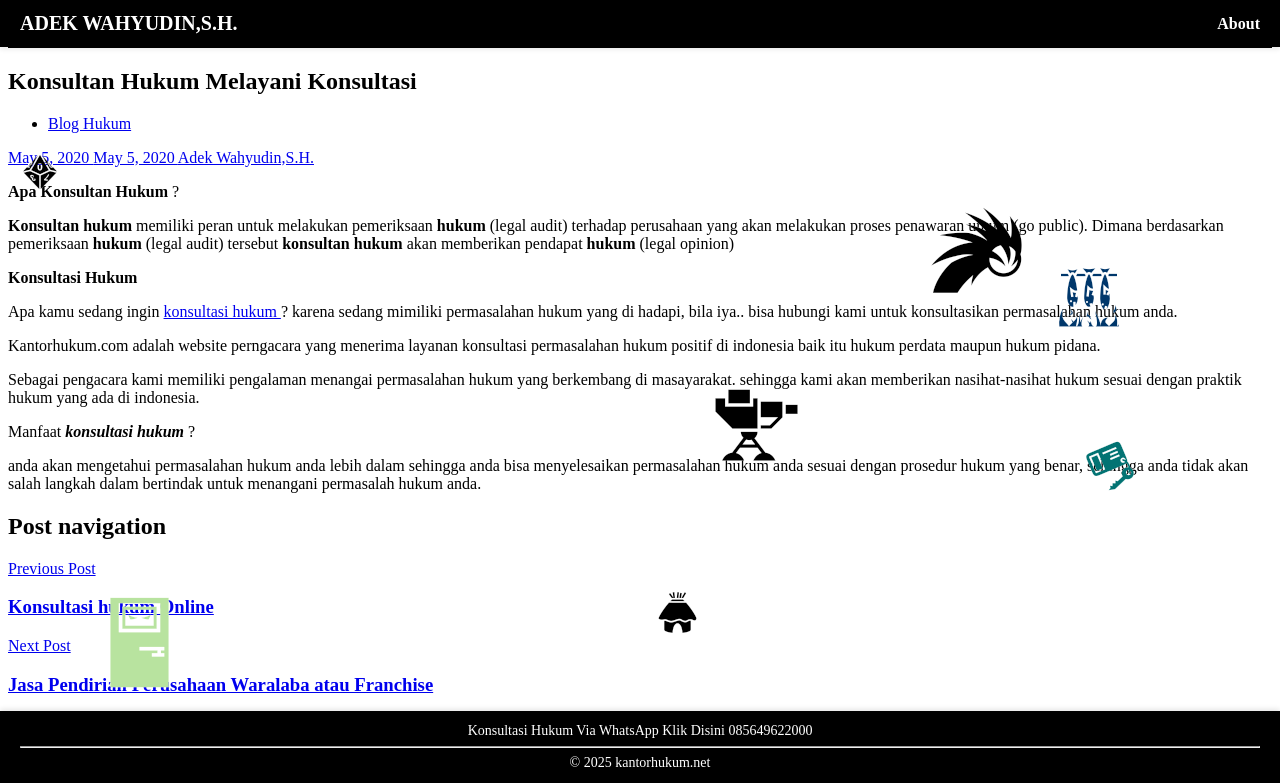  Describe the element at coordinates (677, 612) in the screenshot. I see `select a hut or shelter in-game` at that location.